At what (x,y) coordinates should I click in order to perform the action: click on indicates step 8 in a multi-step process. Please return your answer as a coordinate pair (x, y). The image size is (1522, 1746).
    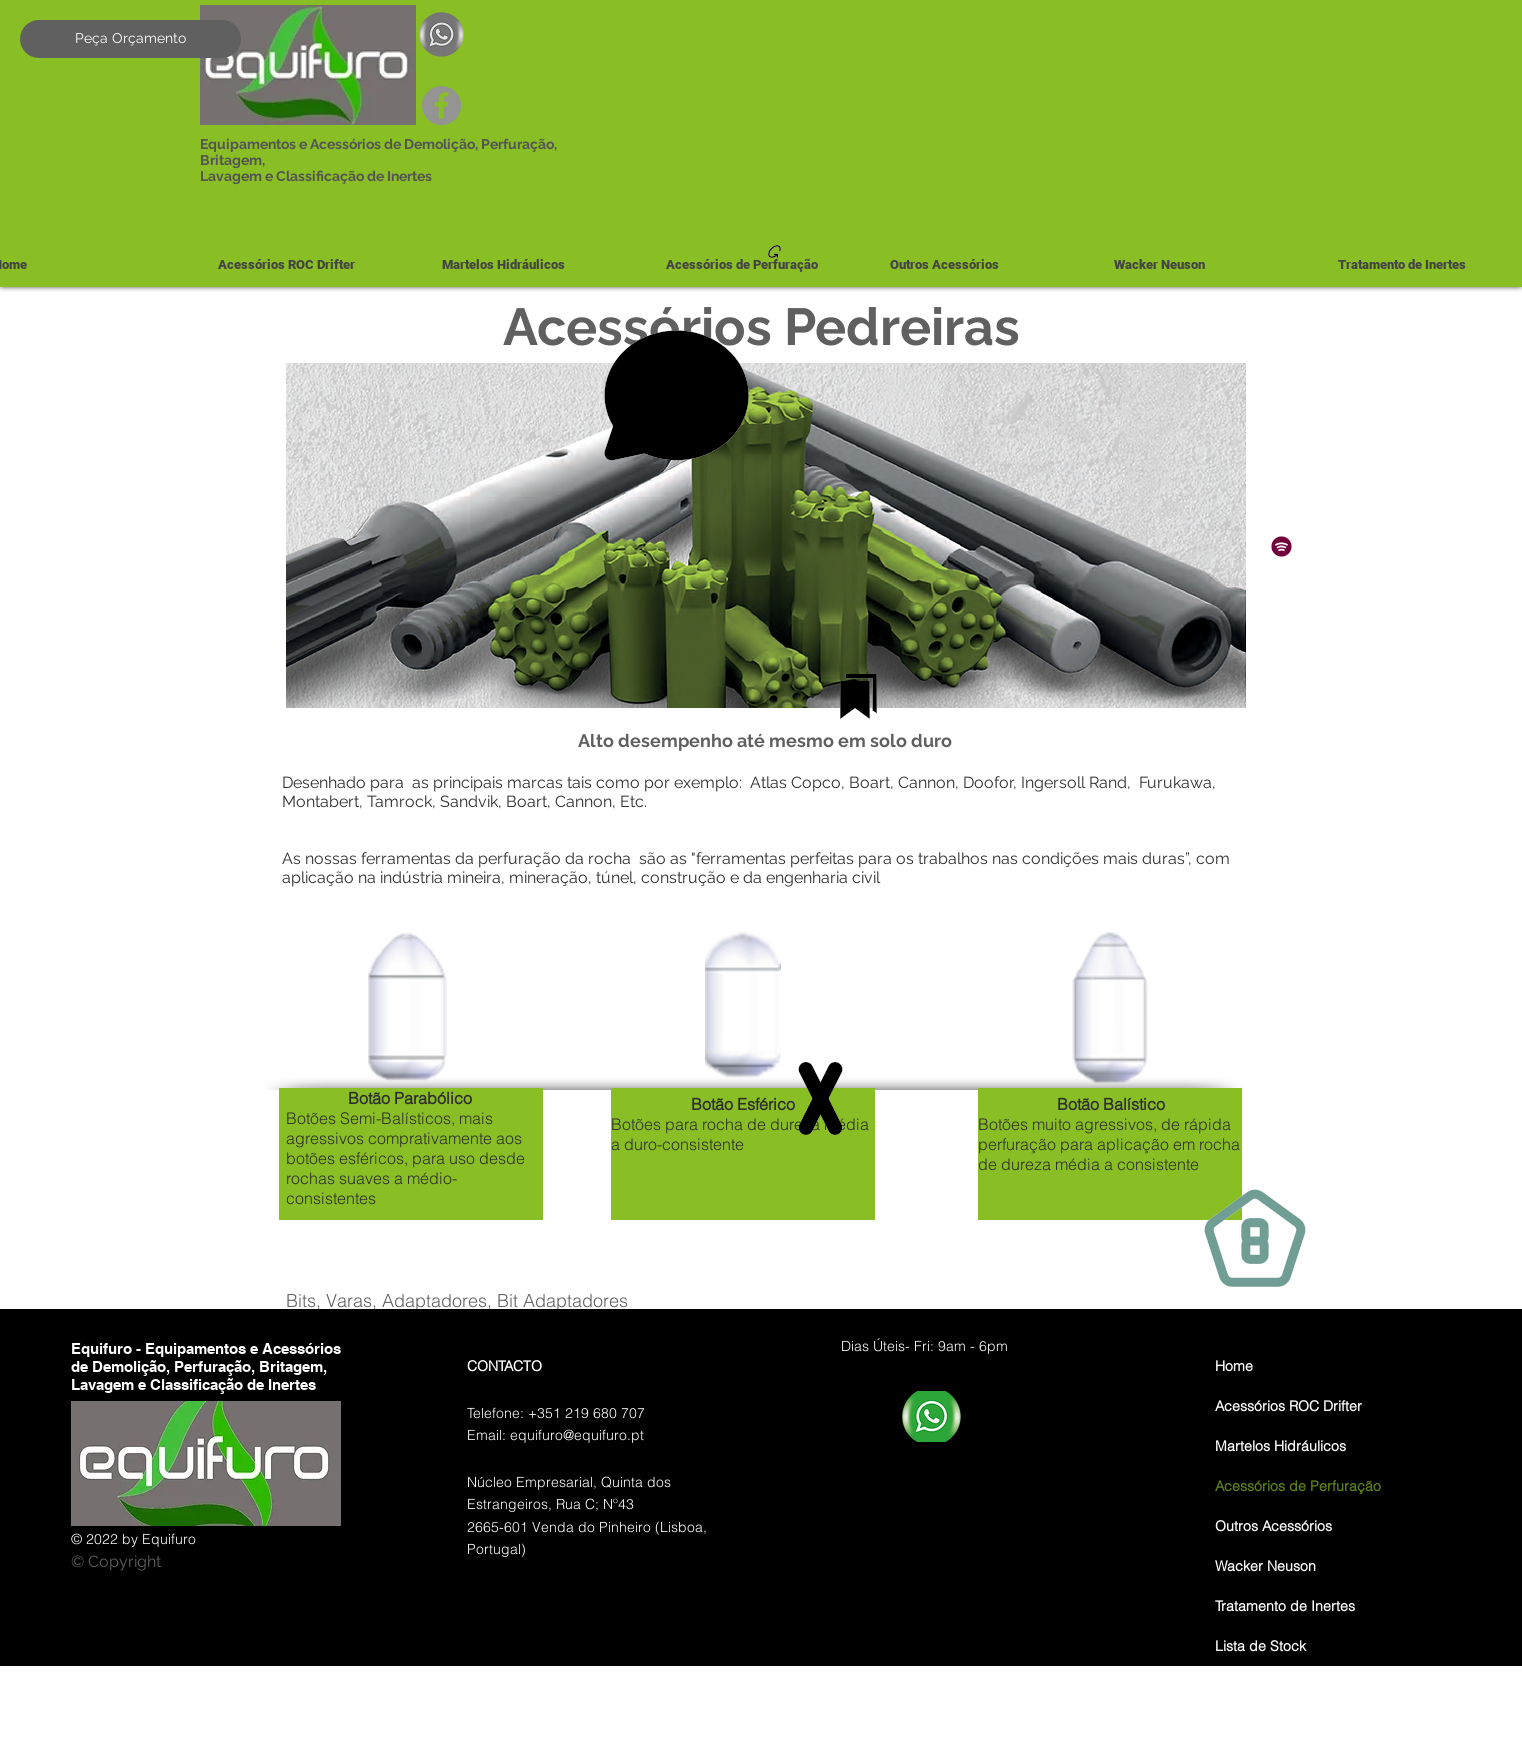
    Looking at the image, I should click on (1255, 1241).